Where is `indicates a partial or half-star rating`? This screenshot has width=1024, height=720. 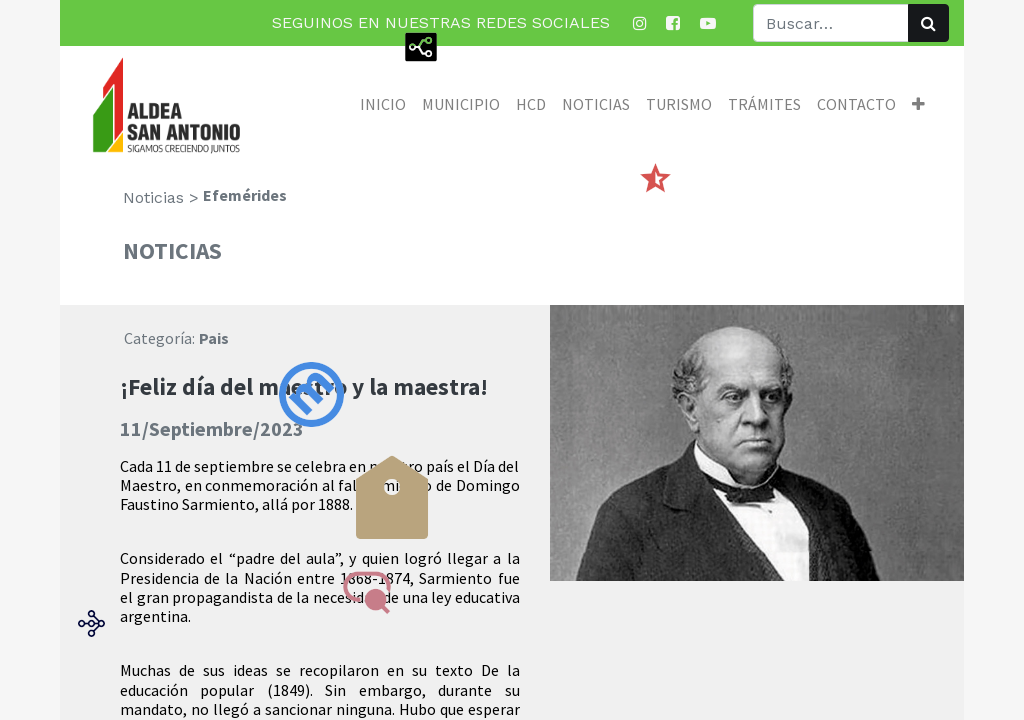
indicates a partial or half-star rating is located at coordinates (655, 178).